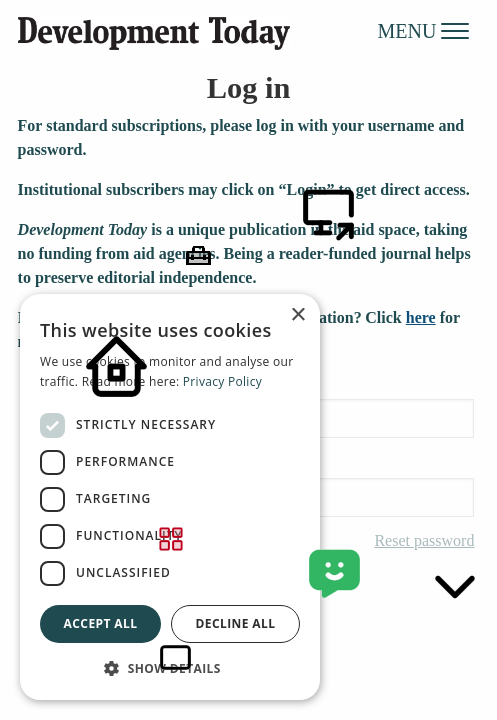 This screenshot has height=720, width=497. Describe the element at coordinates (175, 657) in the screenshot. I see `select or define a rectangular area` at that location.